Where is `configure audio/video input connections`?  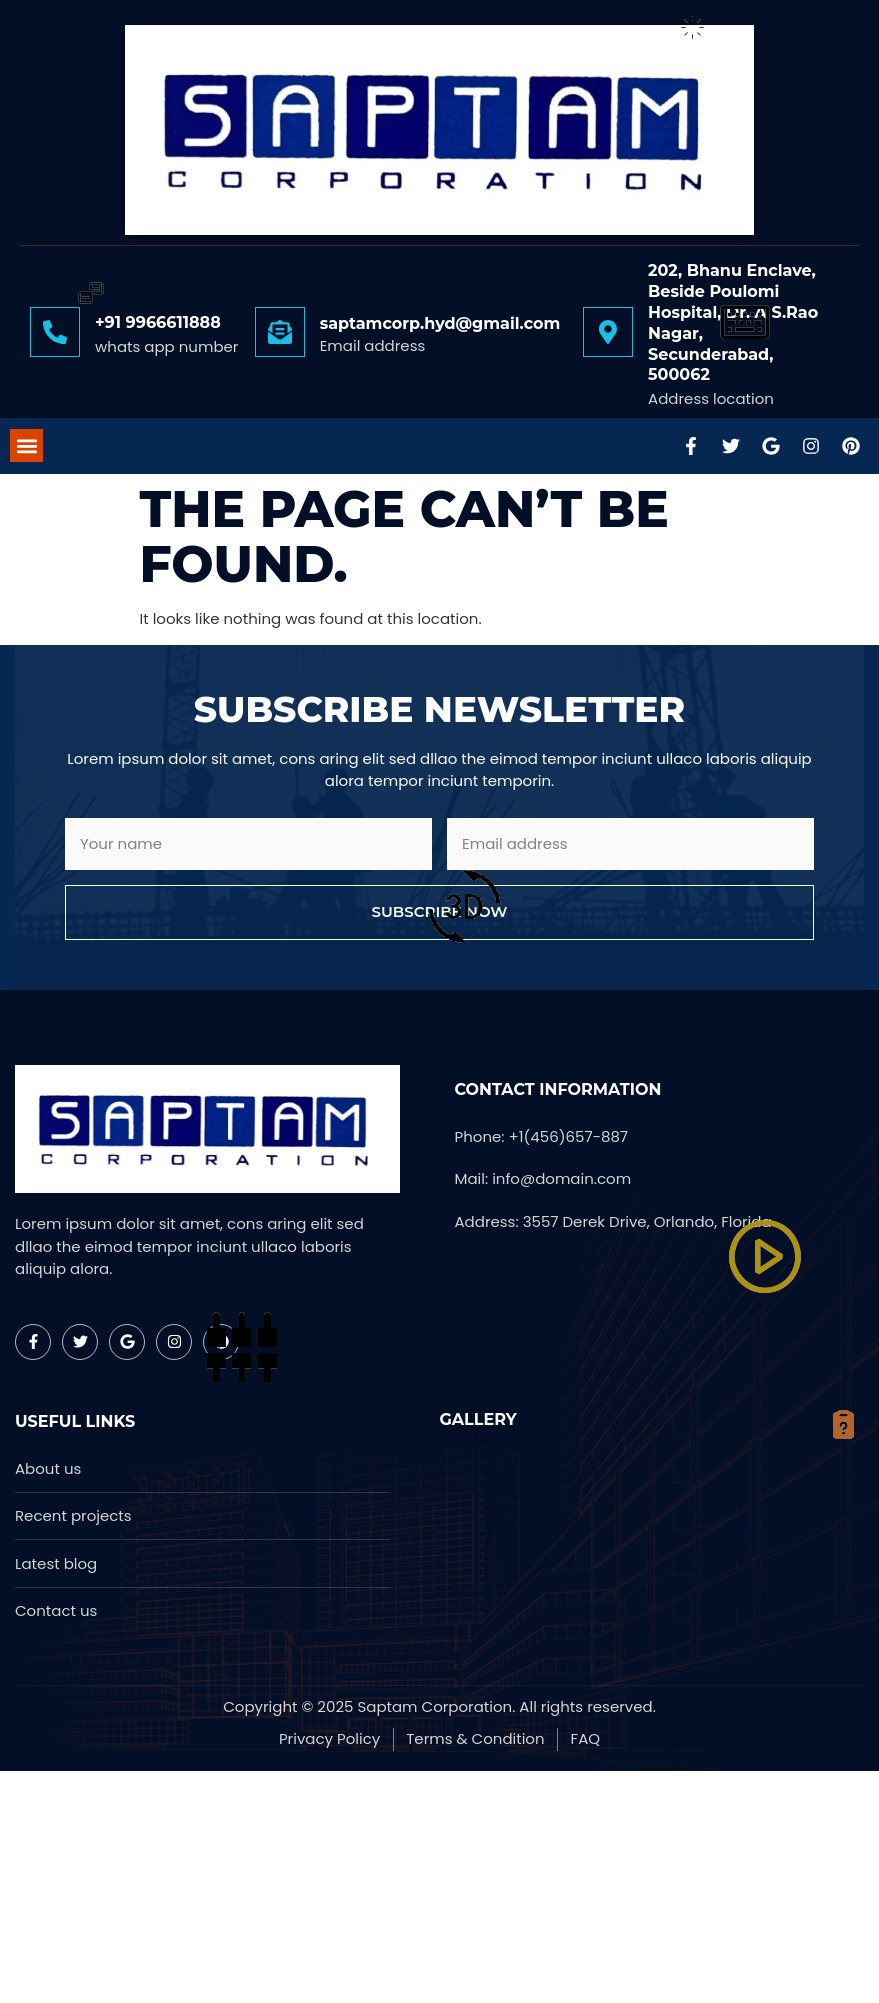 configure audio/video input connections is located at coordinates (242, 1347).